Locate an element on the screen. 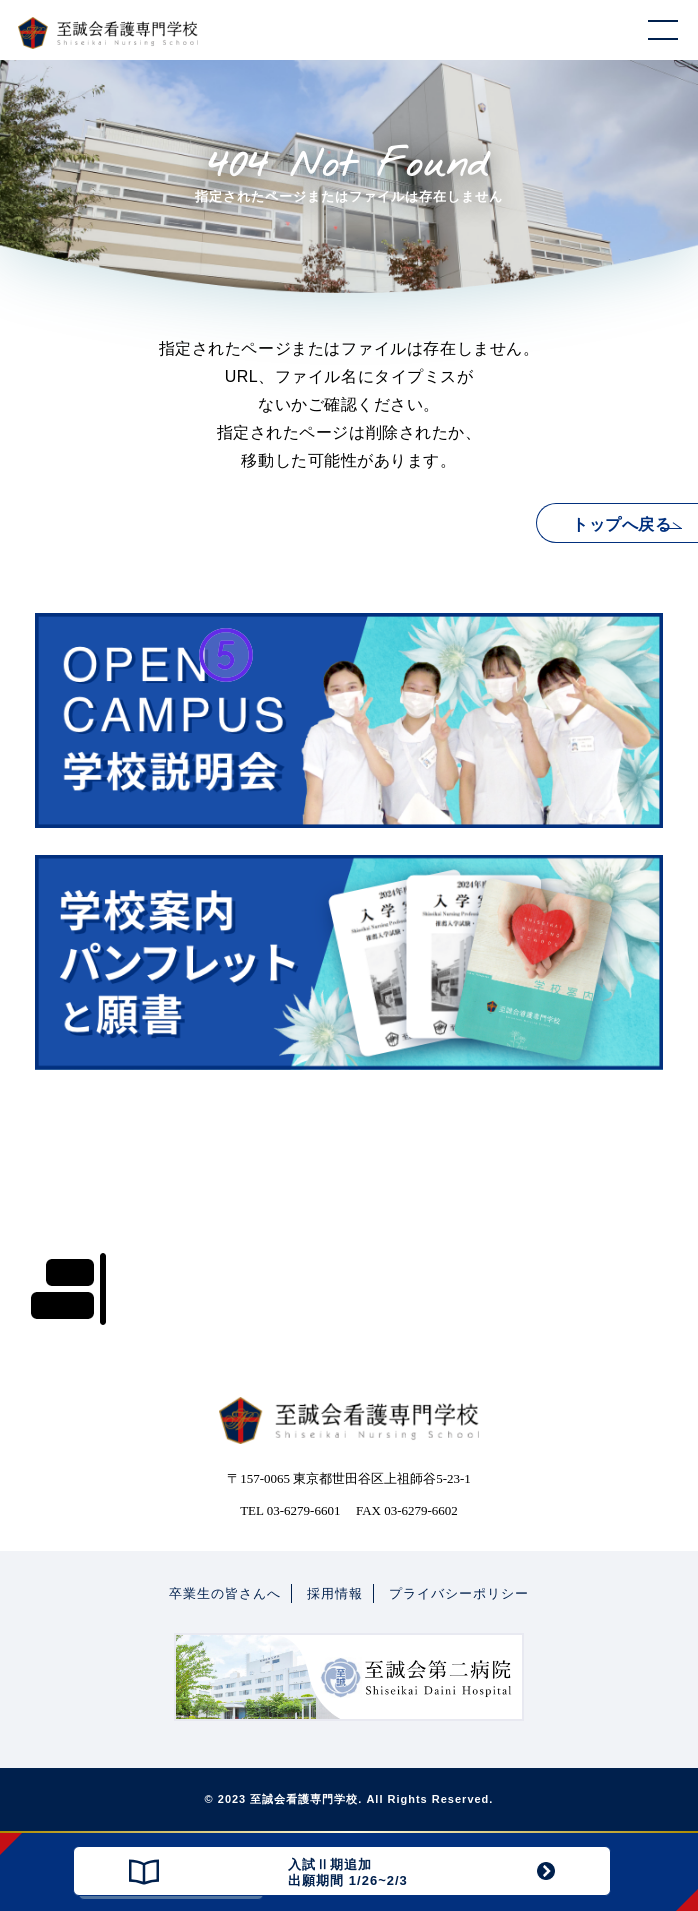  align content to the right is located at coordinates (70, 1289).